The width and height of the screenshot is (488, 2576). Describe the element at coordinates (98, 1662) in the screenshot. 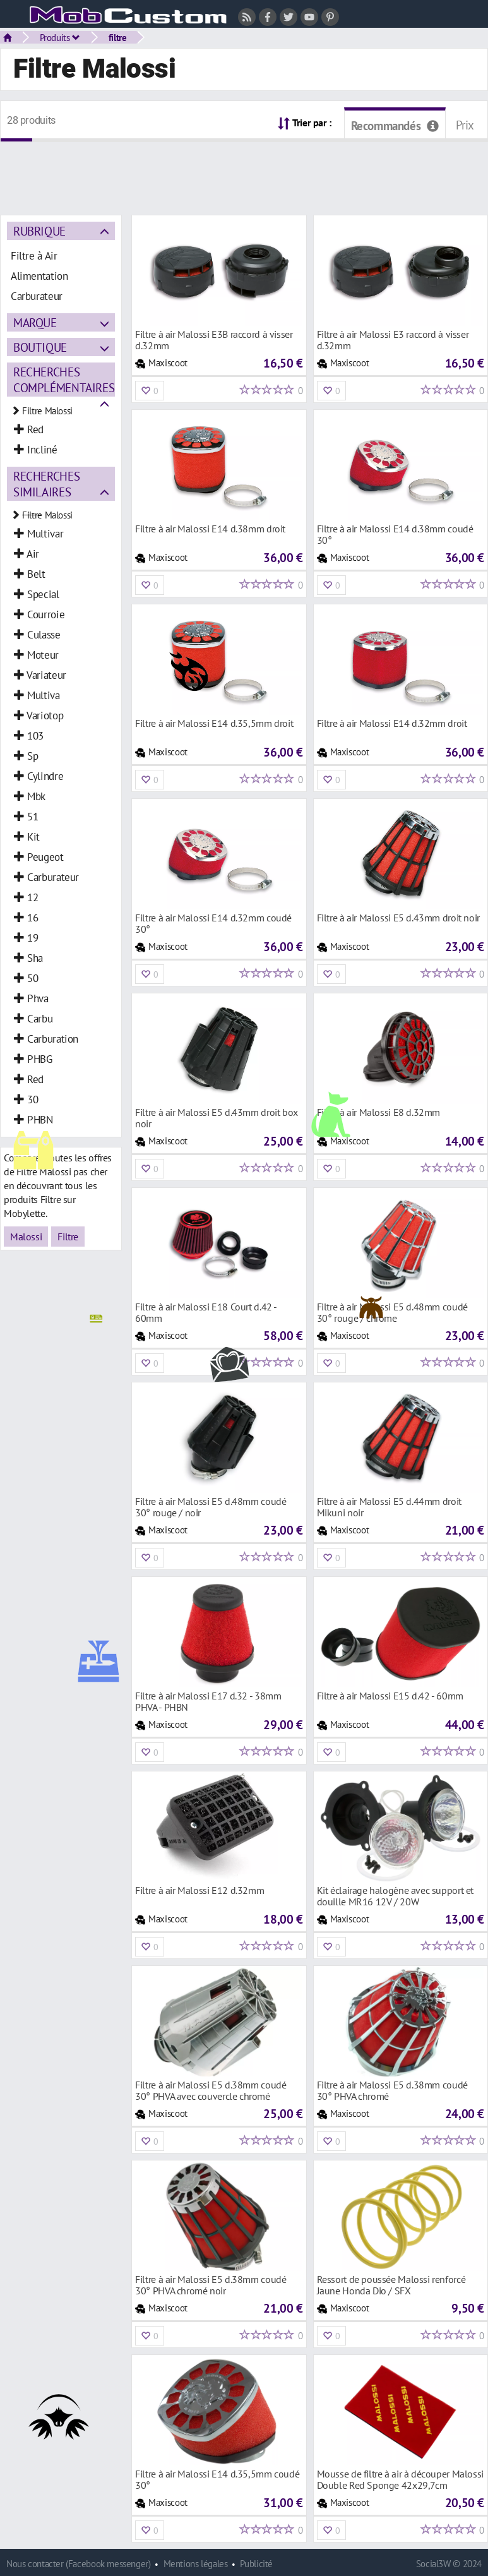

I see `craft or forge a new sword` at that location.